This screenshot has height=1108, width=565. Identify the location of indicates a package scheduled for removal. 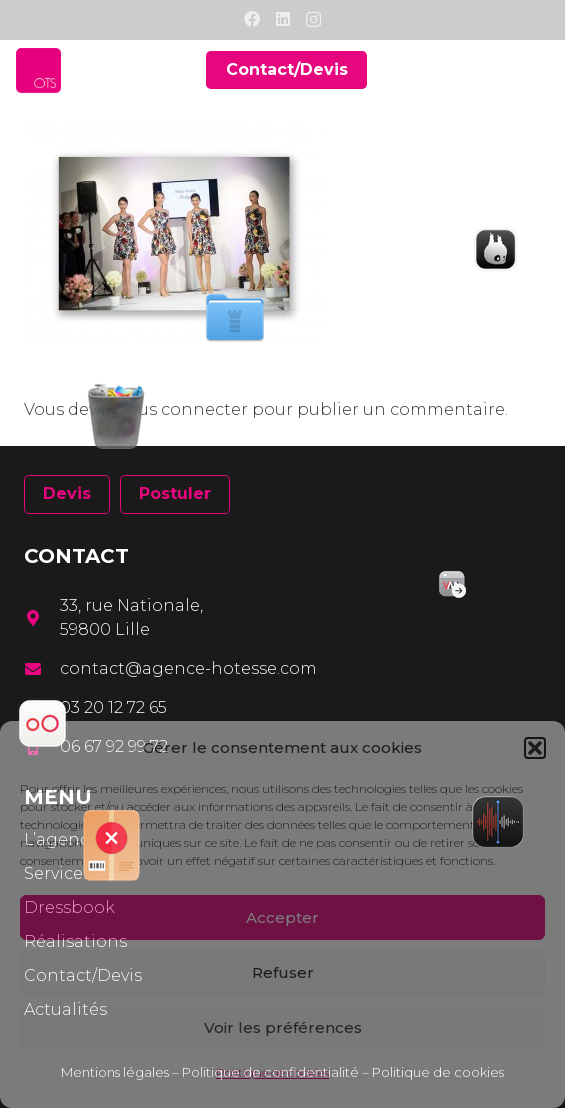
(111, 845).